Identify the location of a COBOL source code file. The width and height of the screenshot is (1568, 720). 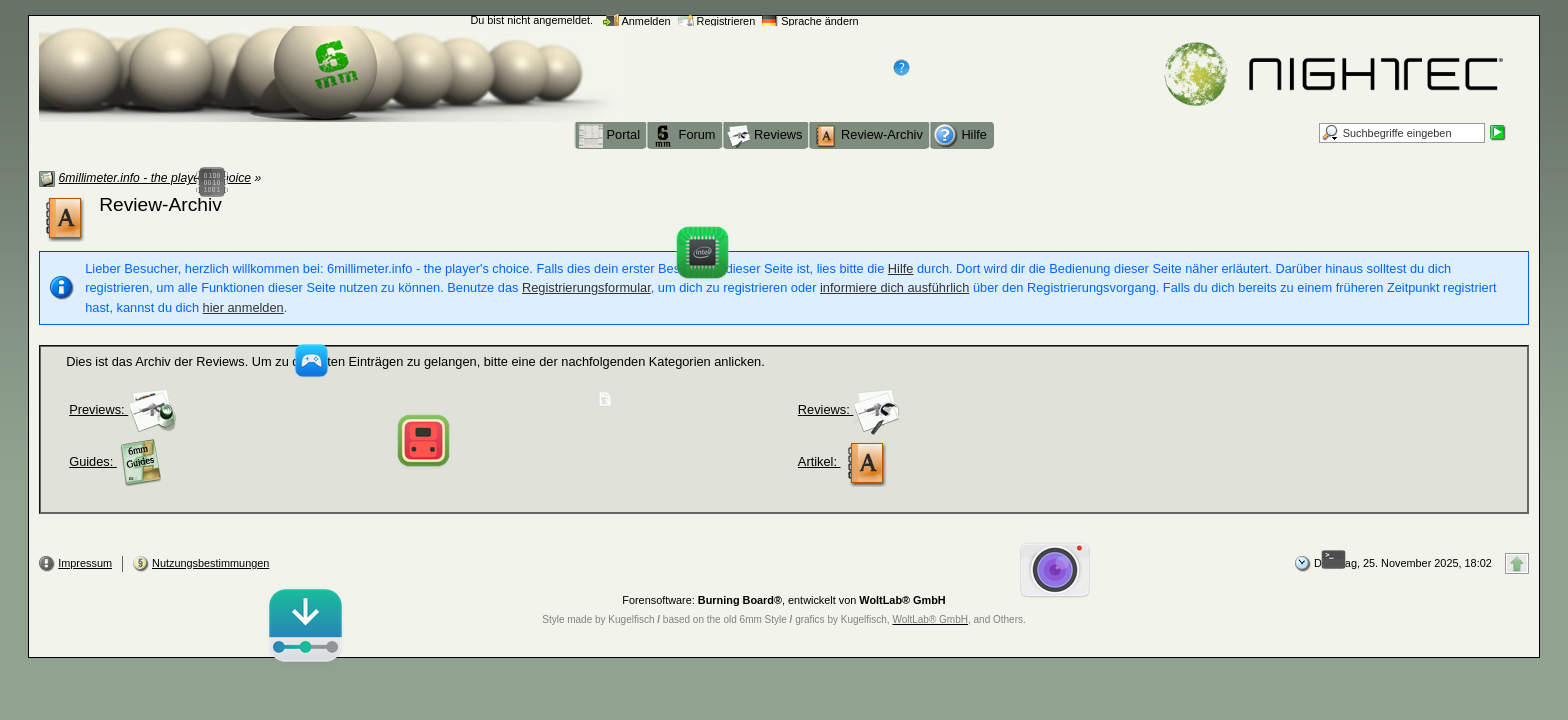
(605, 399).